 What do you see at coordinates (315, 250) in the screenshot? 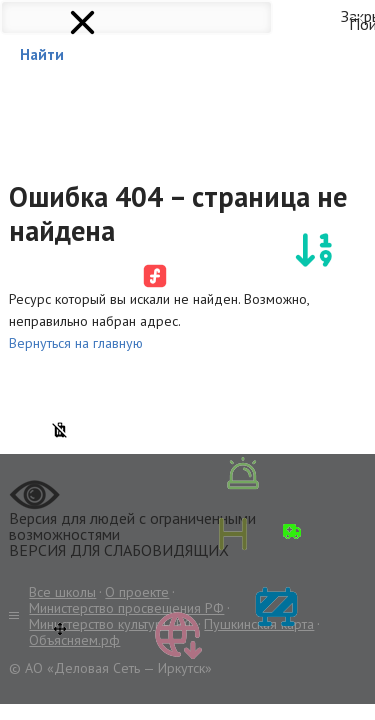
I see `sort items in ascending numerical order` at bounding box center [315, 250].